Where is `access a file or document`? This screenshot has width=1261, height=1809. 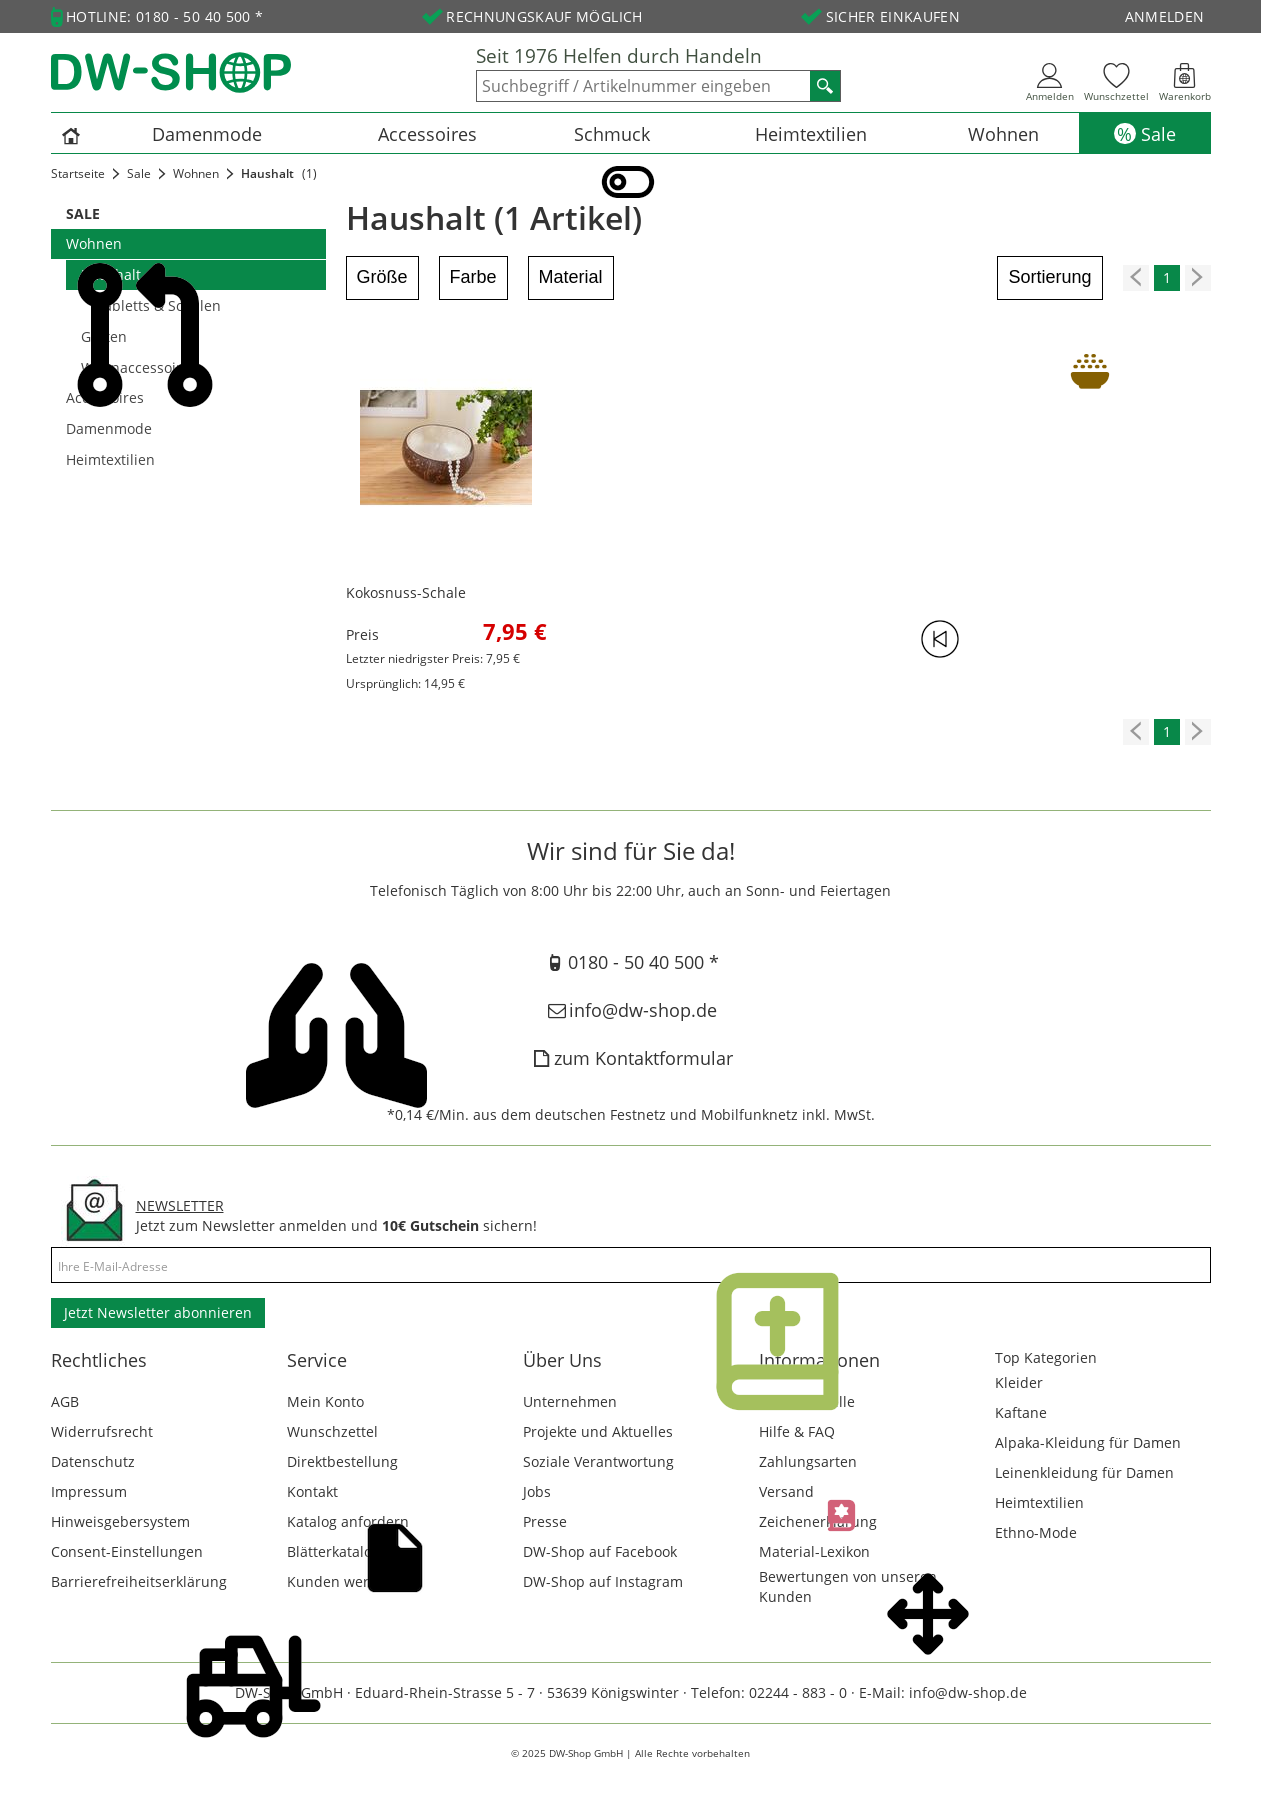
access a file or document is located at coordinates (395, 1558).